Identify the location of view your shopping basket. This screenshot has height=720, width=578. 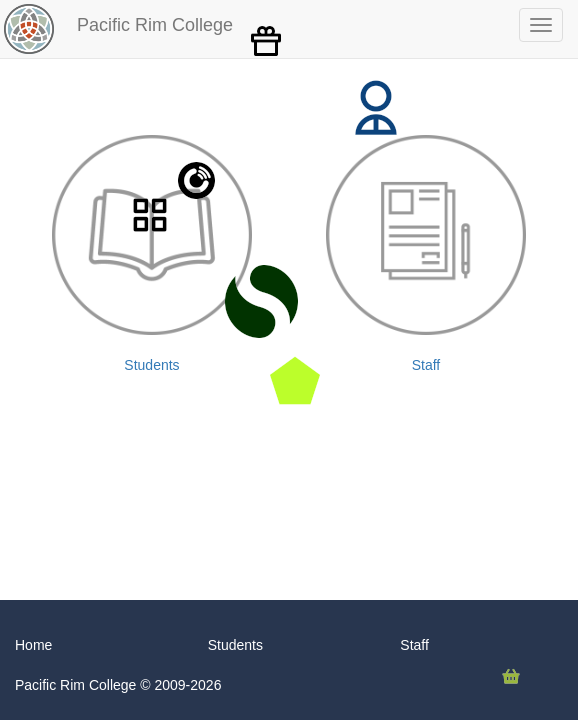
(511, 676).